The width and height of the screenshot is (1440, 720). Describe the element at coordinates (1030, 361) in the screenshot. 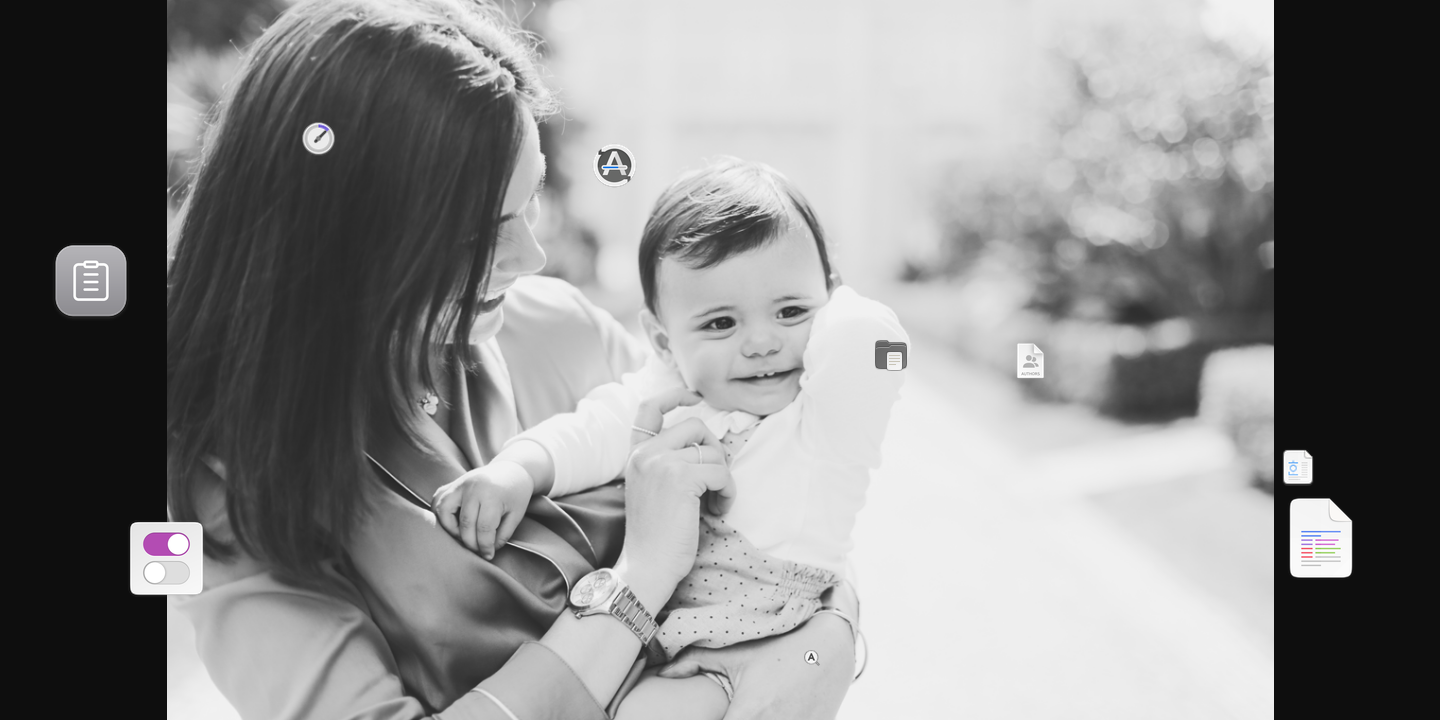

I see `authors or contributors text file` at that location.